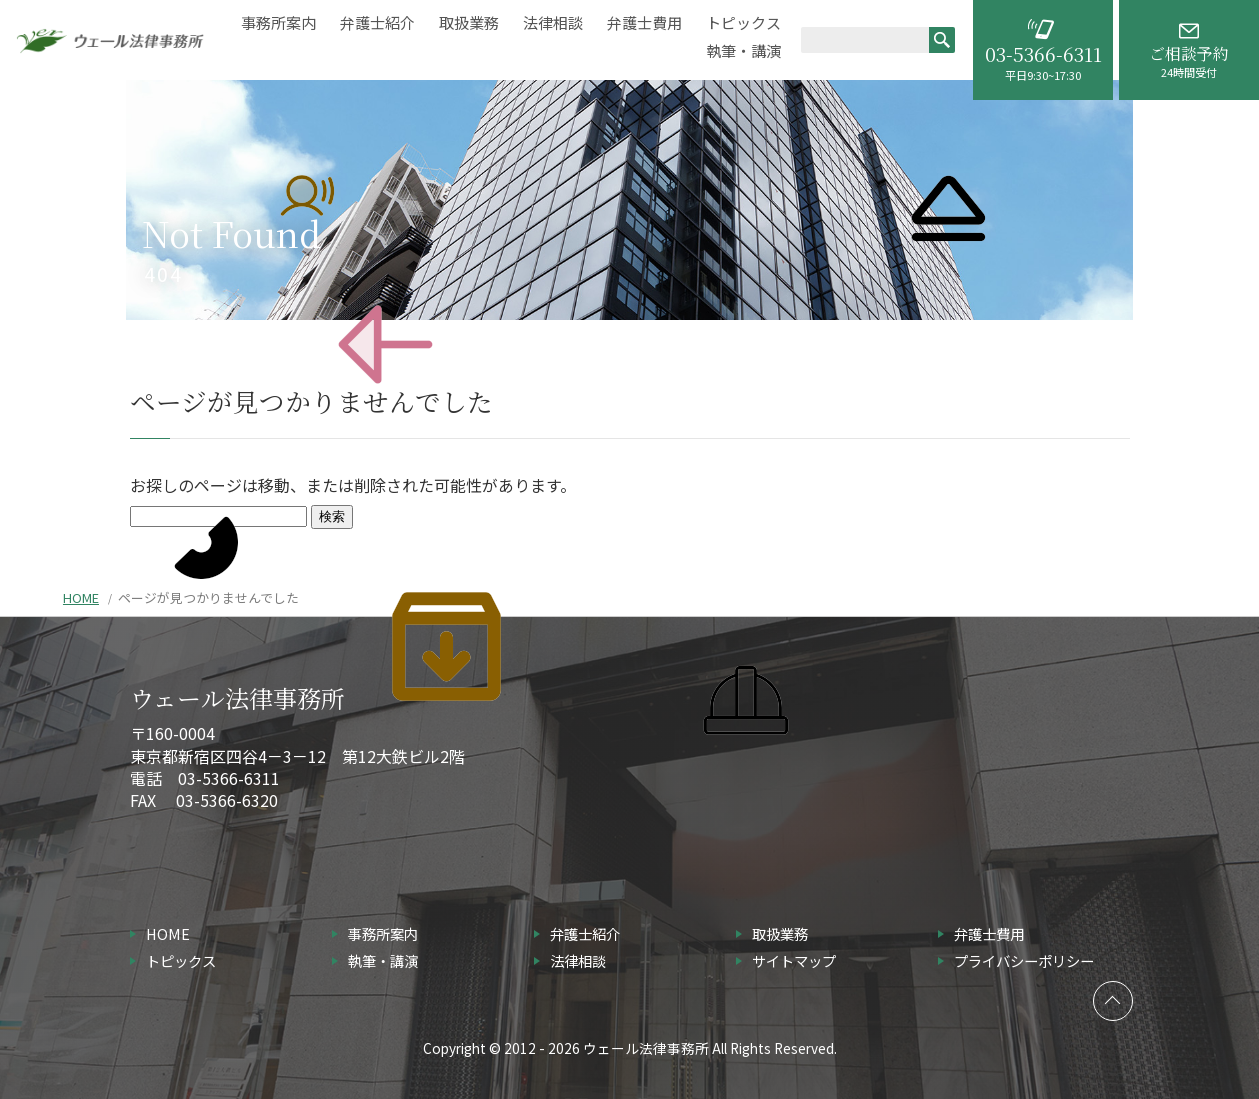  What do you see at coordinates (306, 195) in the screenshot?
I see `user is speaking or broadcasting audio` at bounding box center [306, 195].